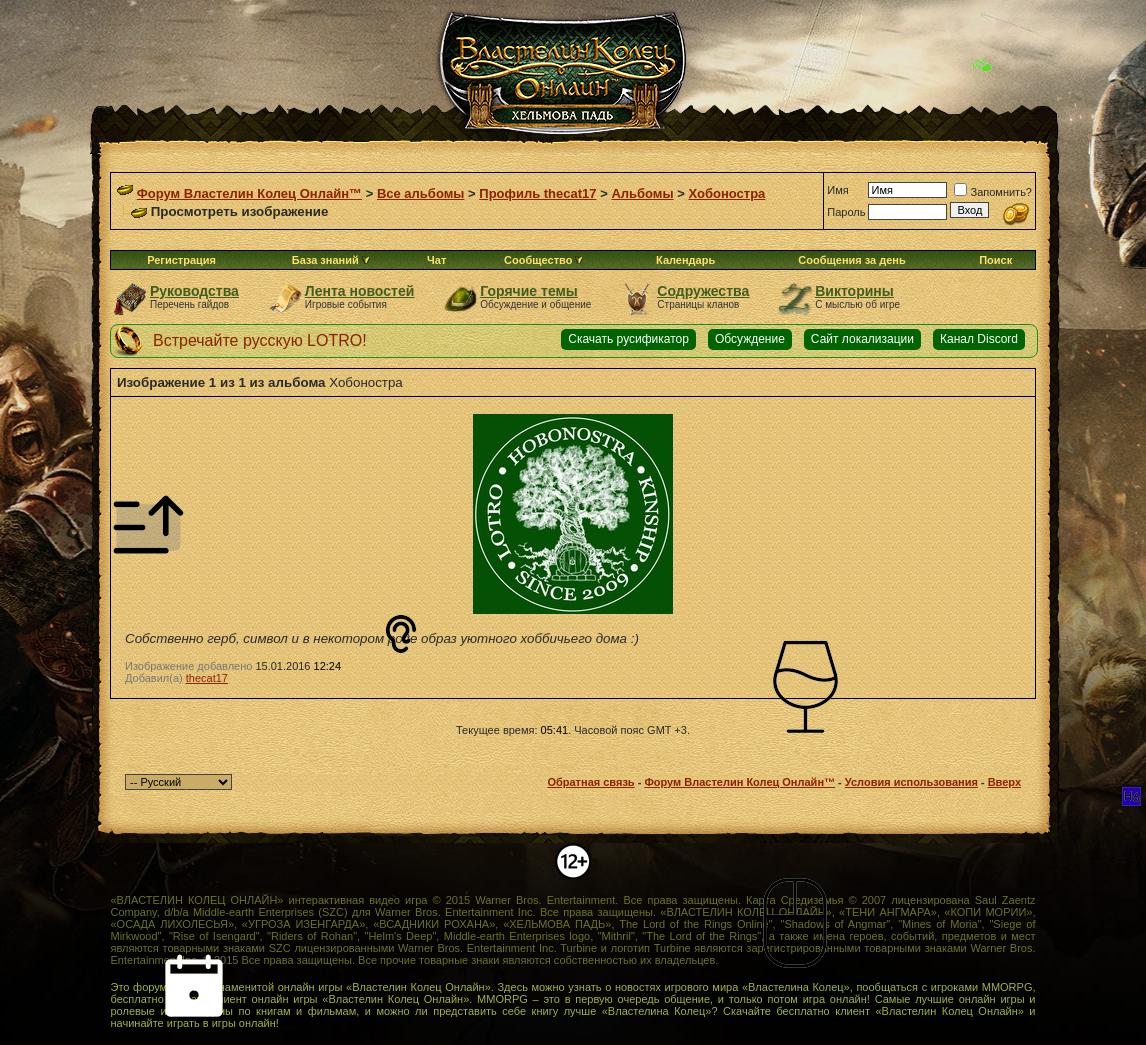 The width and height of the screenshot is (1146, 1045). What do you see at coordinates (1131, 796) in the screenshot?
I see `format text as heading level 6` at bounding box center [1131, 796].